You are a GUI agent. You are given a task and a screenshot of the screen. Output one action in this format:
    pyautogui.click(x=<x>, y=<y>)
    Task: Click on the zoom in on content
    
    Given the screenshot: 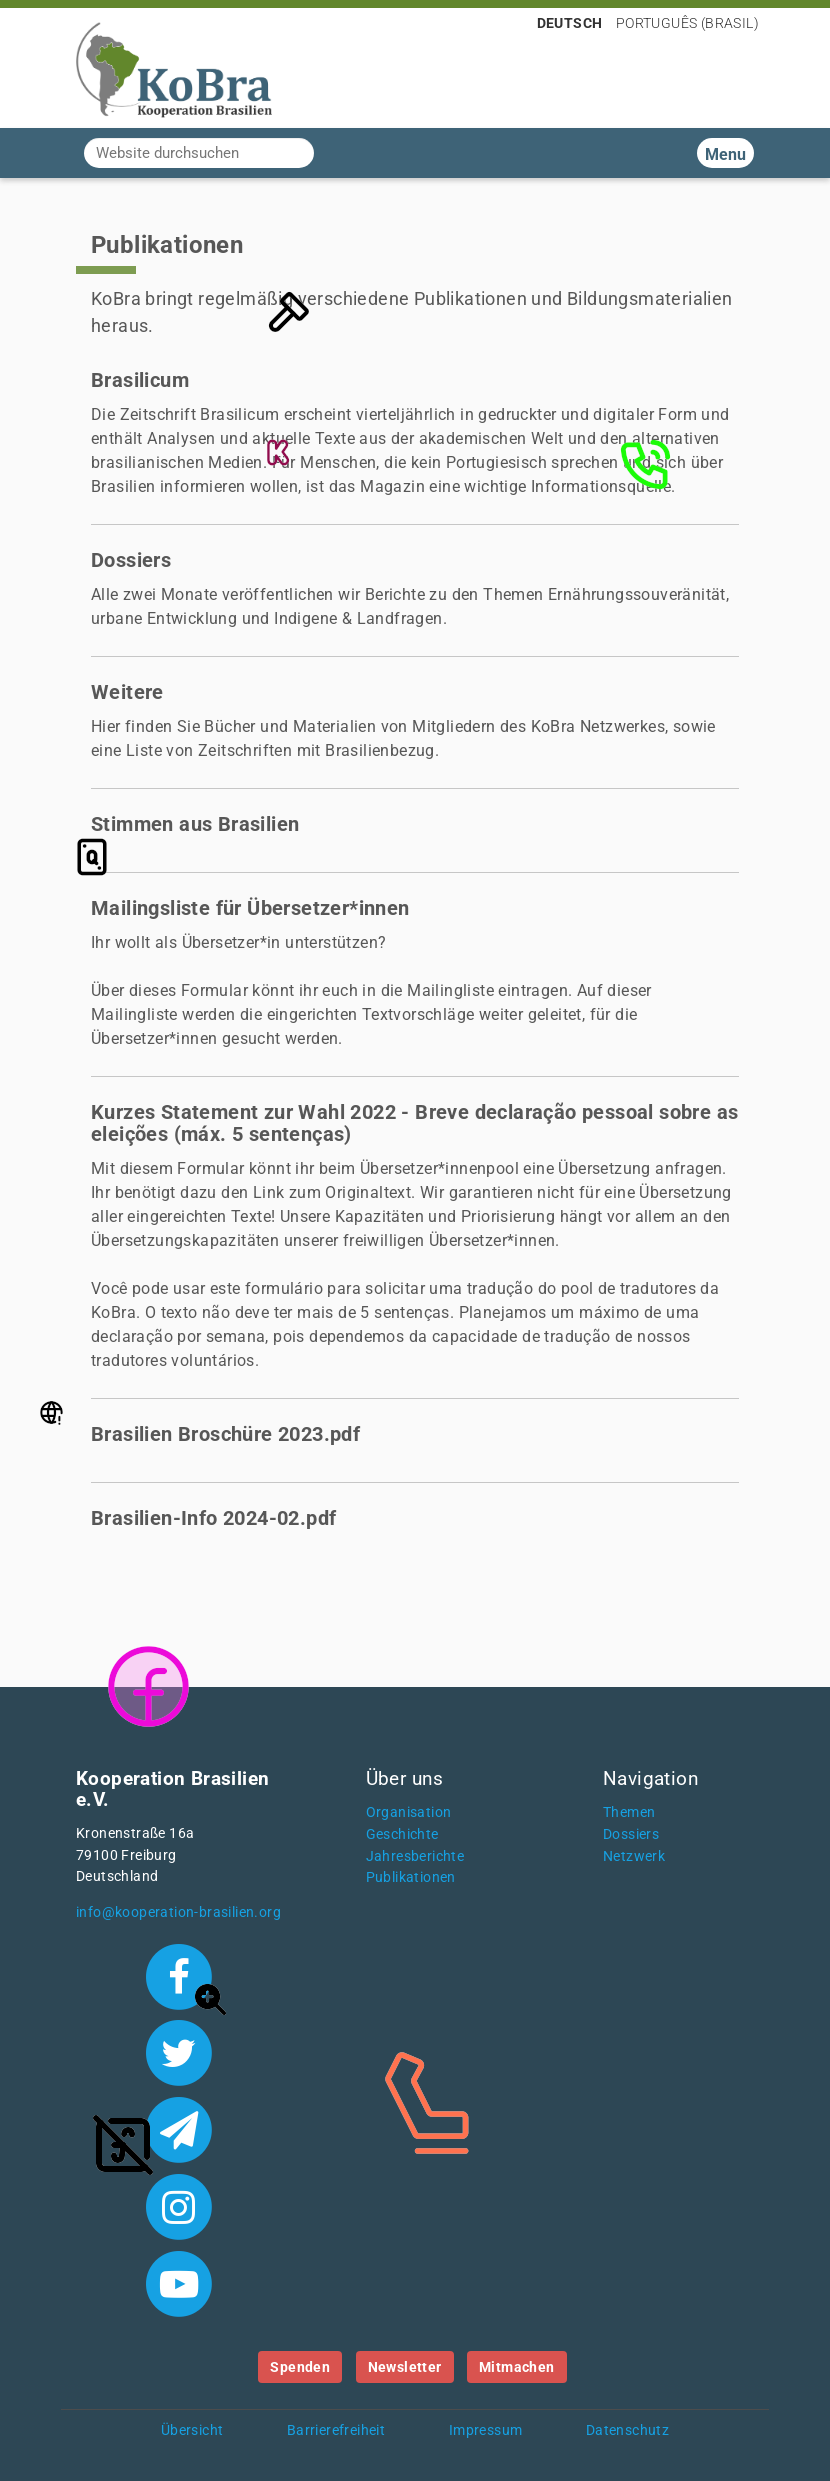 What is the action you would take?
    pyautogui.click(x=210, y=1999)
    